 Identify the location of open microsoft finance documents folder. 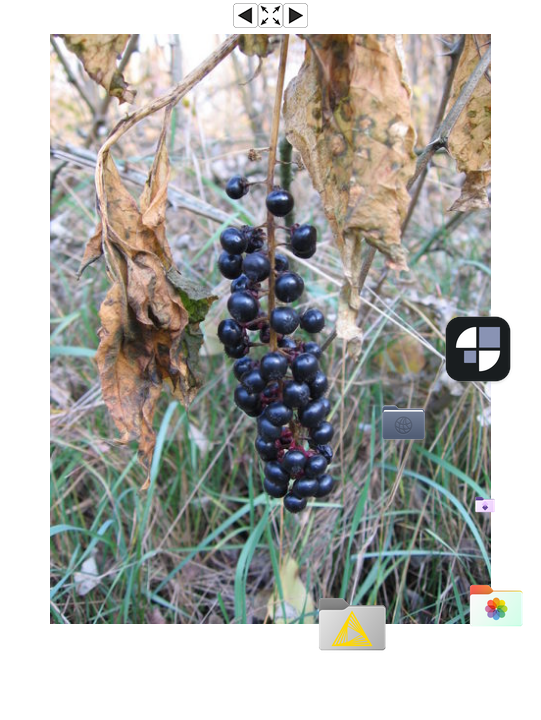
(485, 505).